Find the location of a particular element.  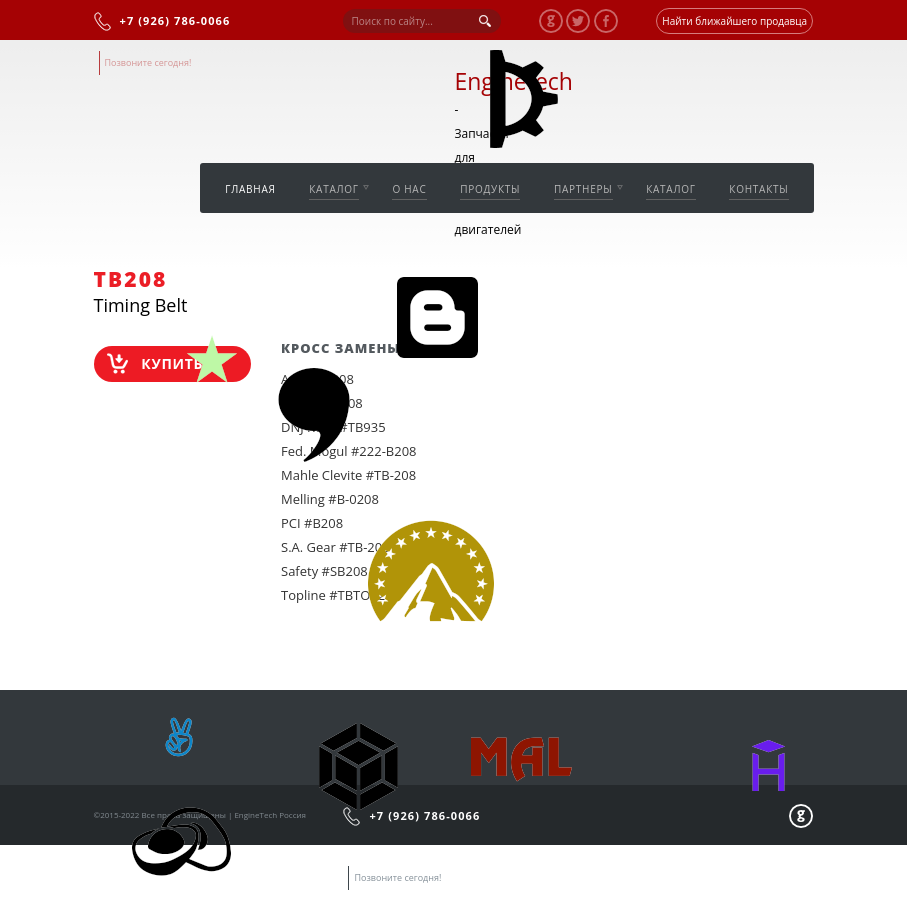

open the Paramount+ streaming app is located at coordinates (431, 571).